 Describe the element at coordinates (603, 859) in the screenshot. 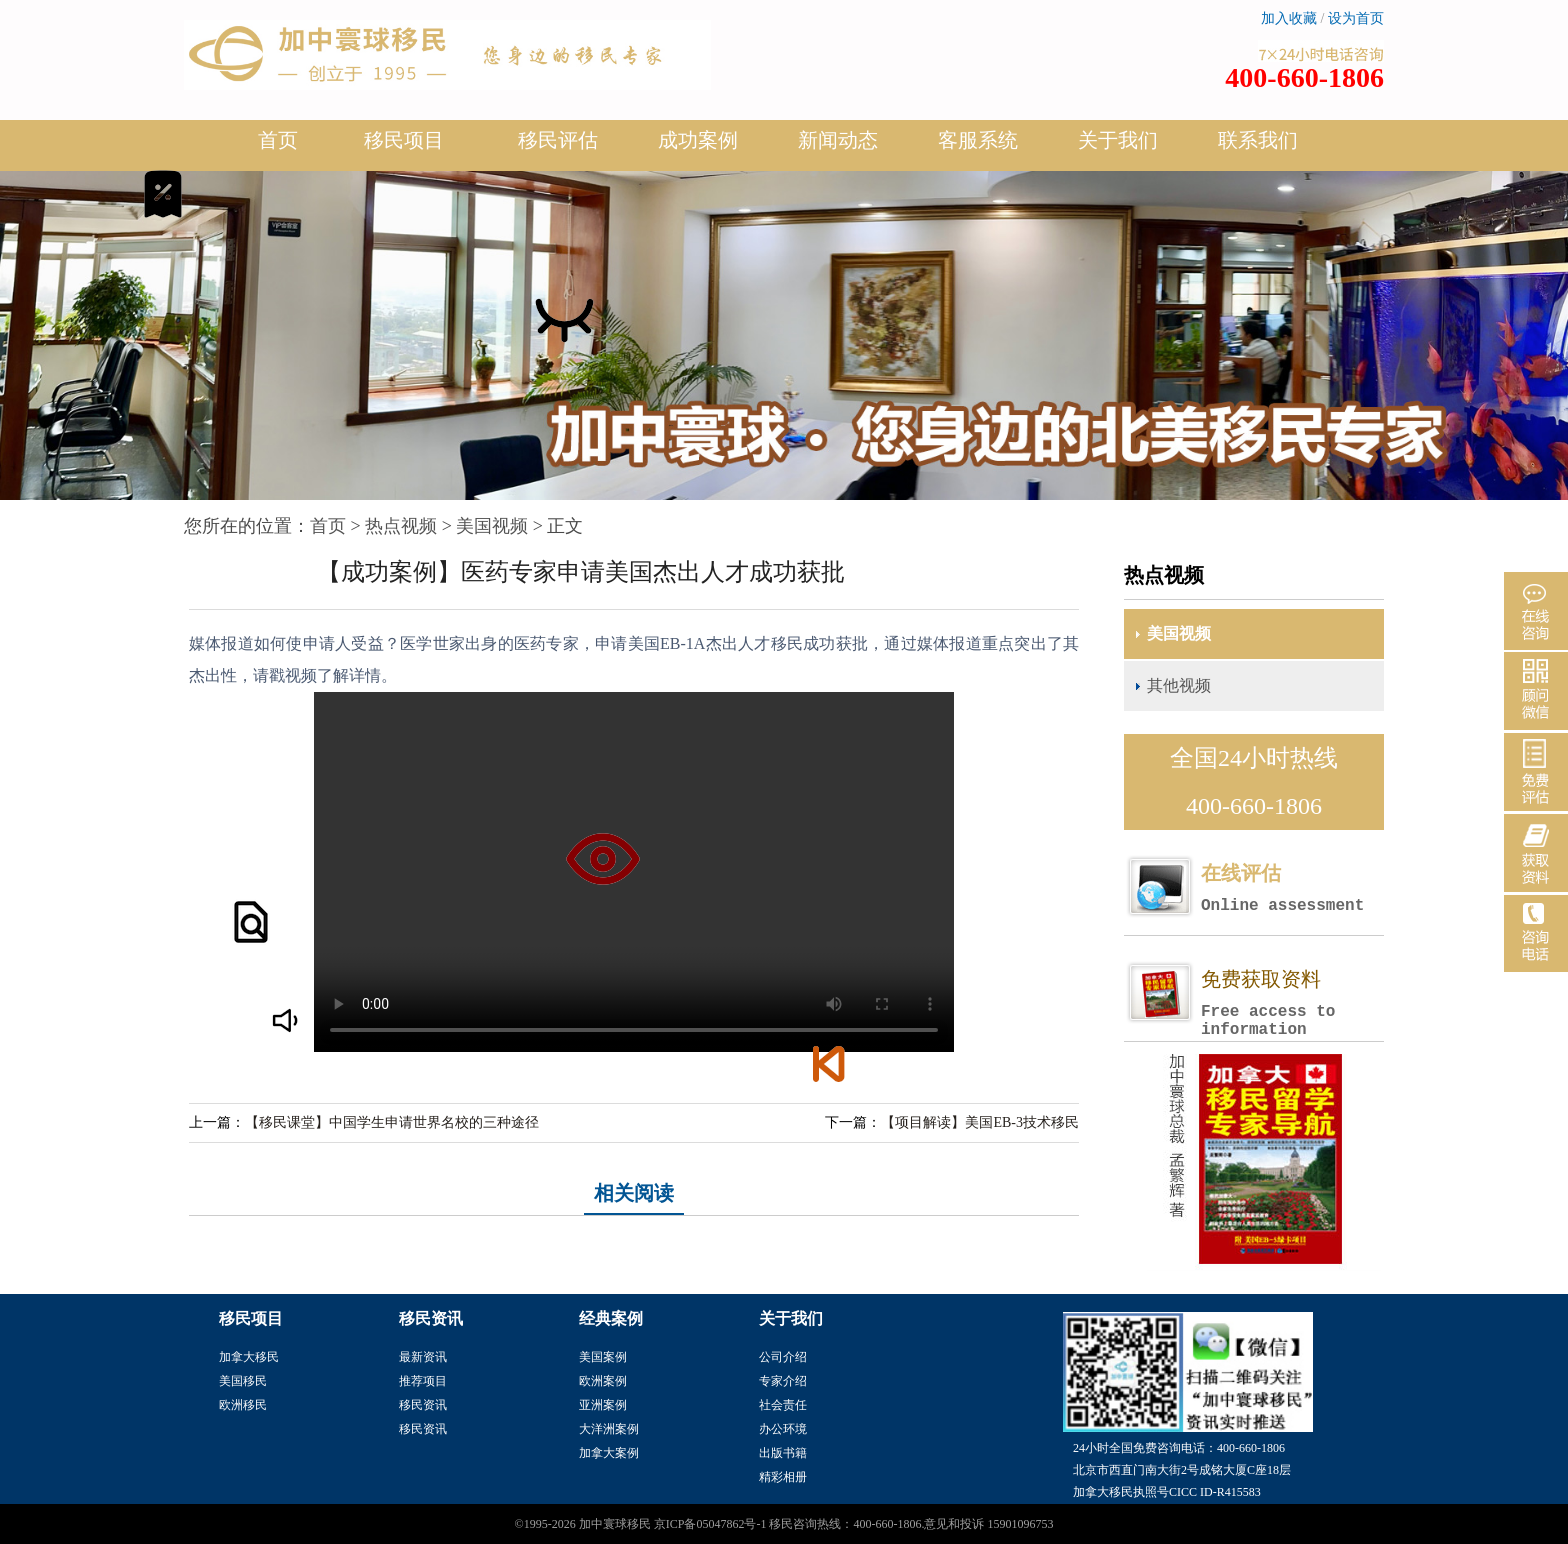

I see `view or preview content` at that location.